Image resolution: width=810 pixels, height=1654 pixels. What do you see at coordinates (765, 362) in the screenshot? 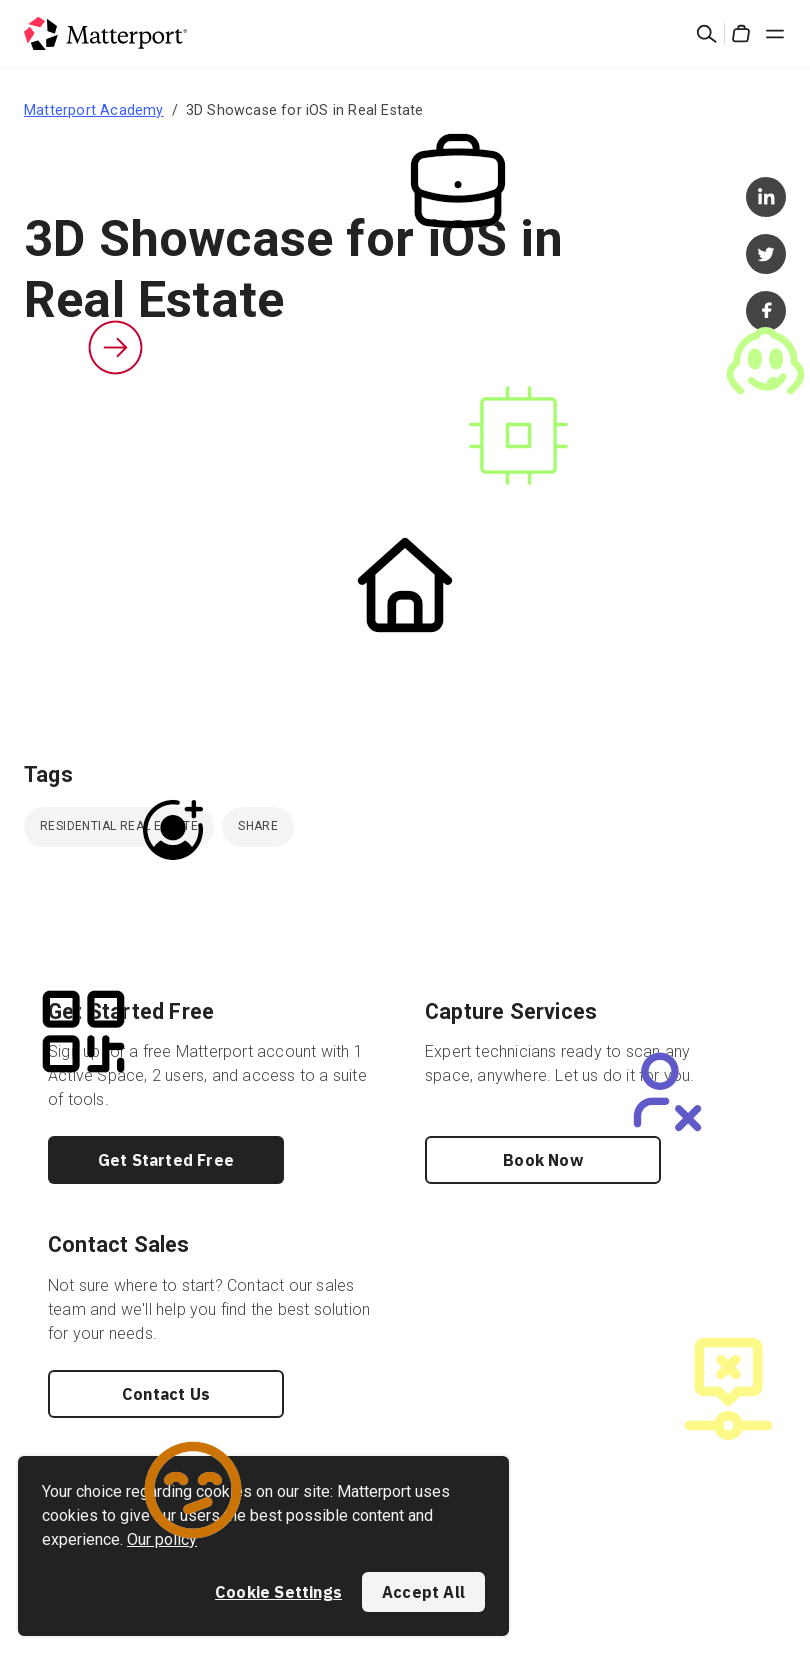
I see `indicates a Michelin Bib Gourmand rated restaurant` at bounding box center [765, 362].